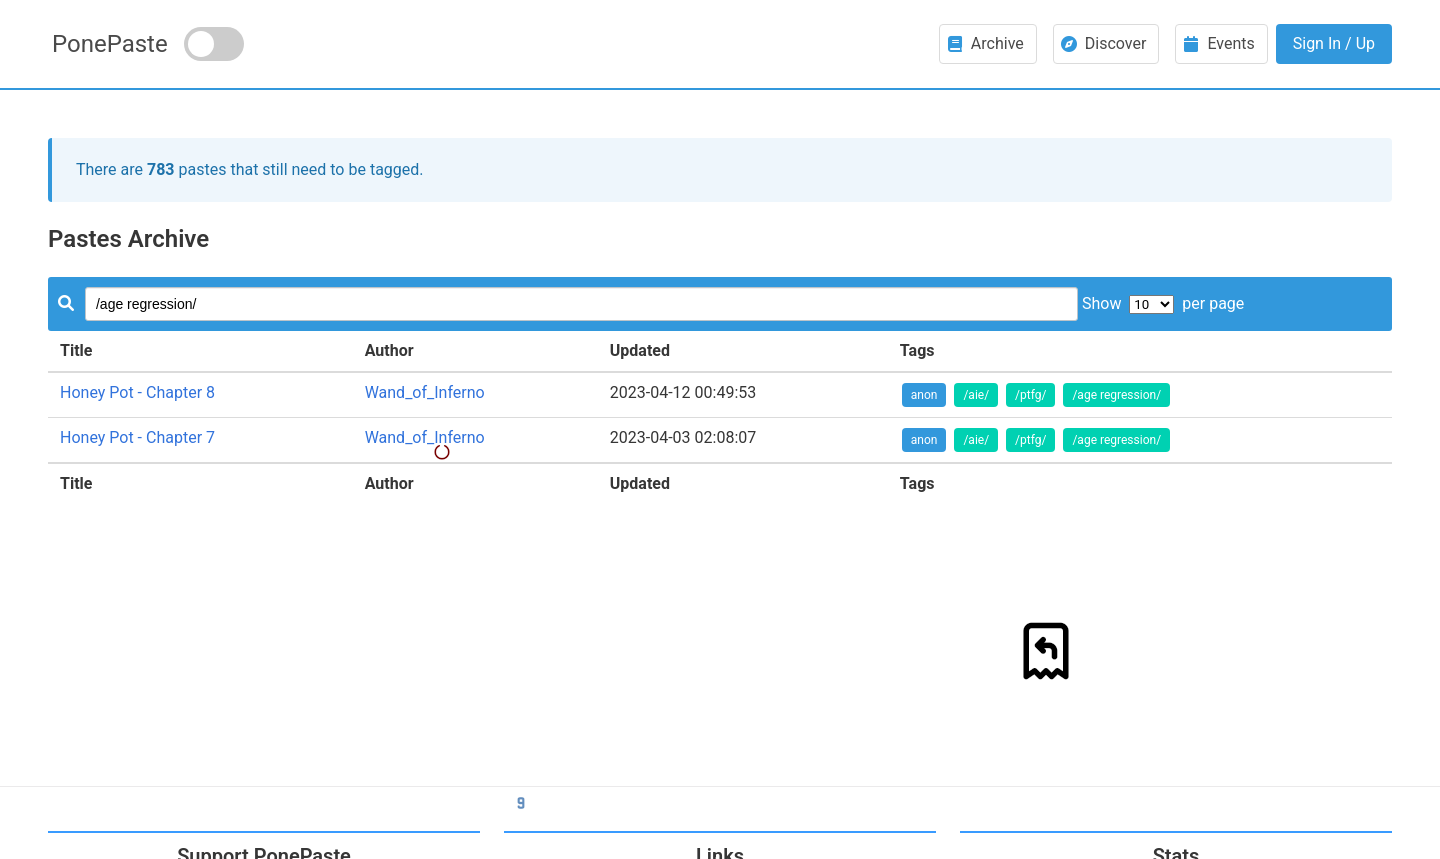 This screenshot has width=1440, height=859. Describe the element at coordinates (1046, 651) in the screenshot. I see `request a refund for a purchase` at that location.